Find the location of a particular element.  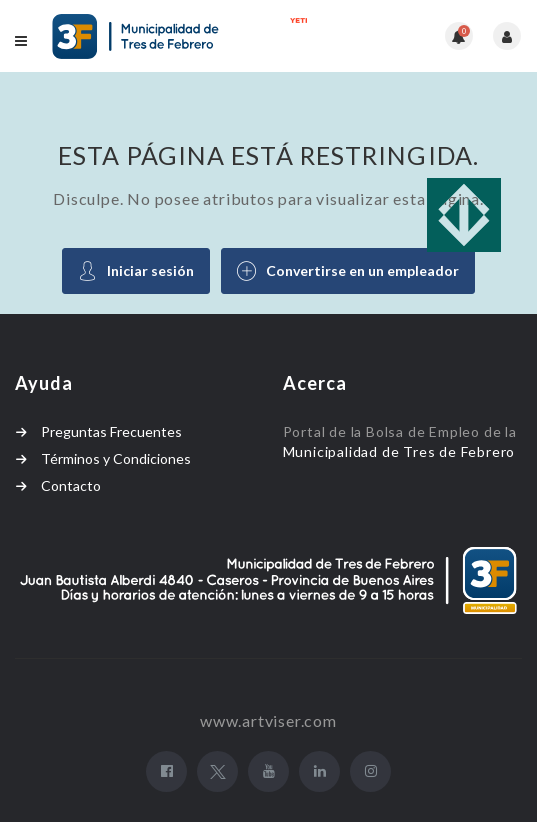

YETI brand logo is located at coordinates (298, 20).